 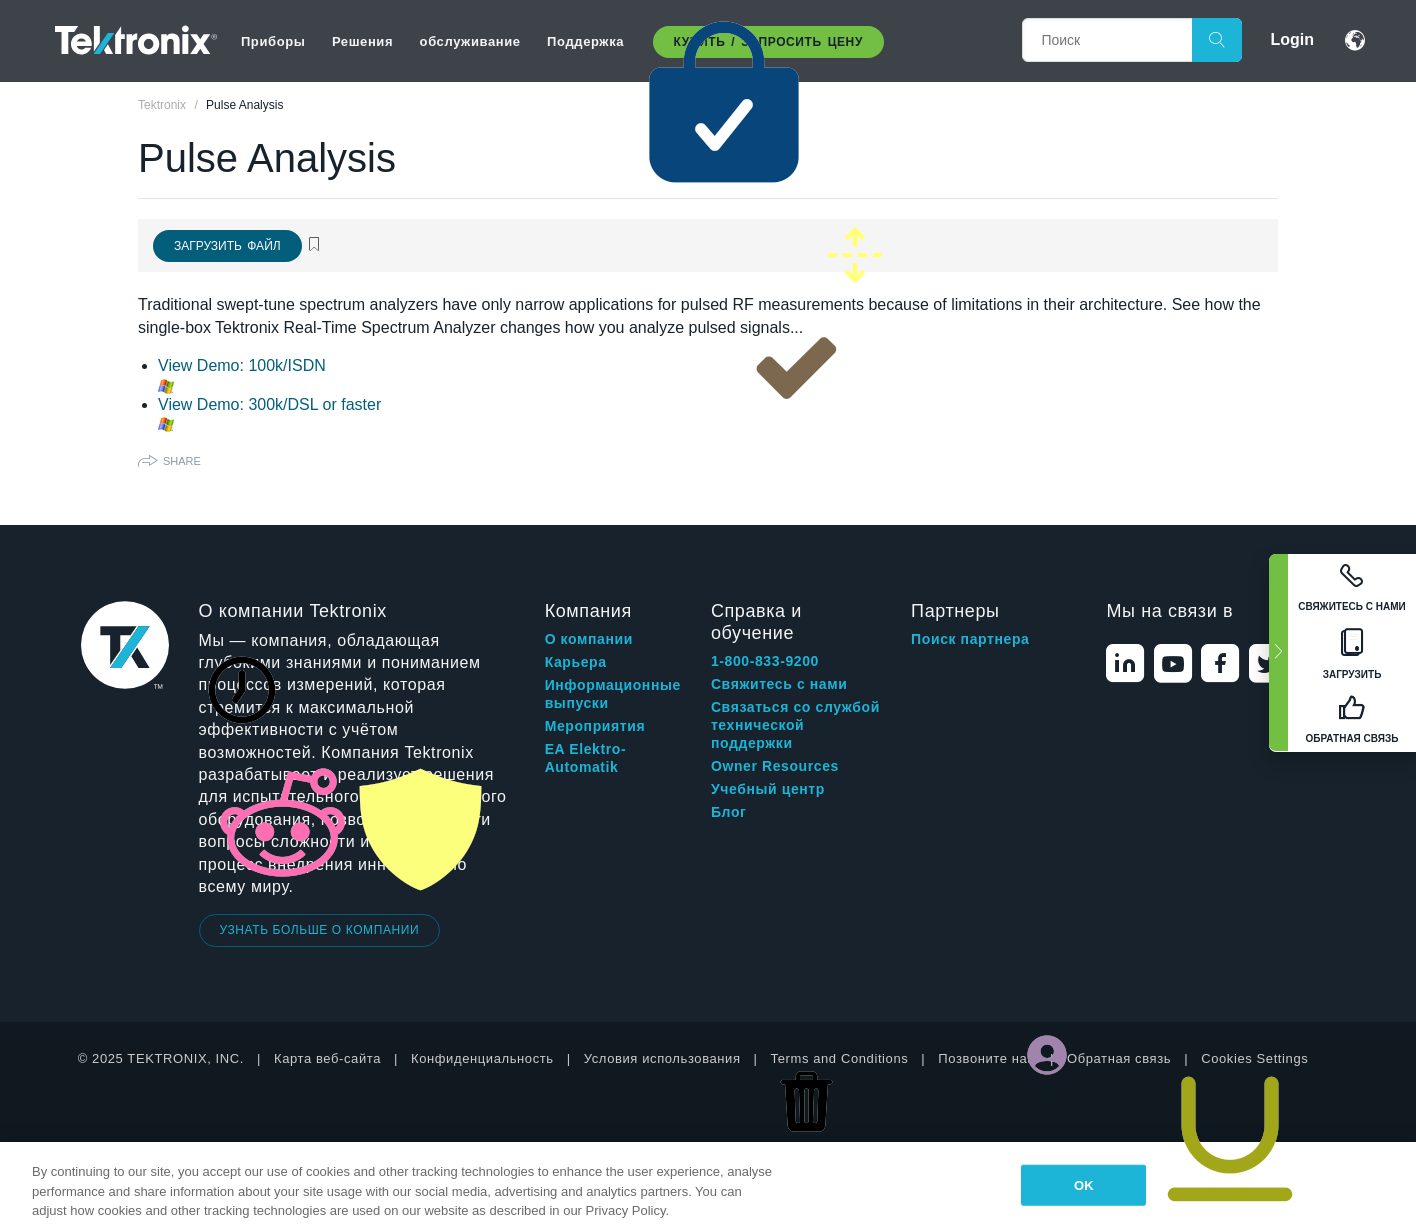 What do you see at coordinates (1047, 1055) in the screenshot?
I see `access your profile or account settings` at bounding box center [1047, 1055].